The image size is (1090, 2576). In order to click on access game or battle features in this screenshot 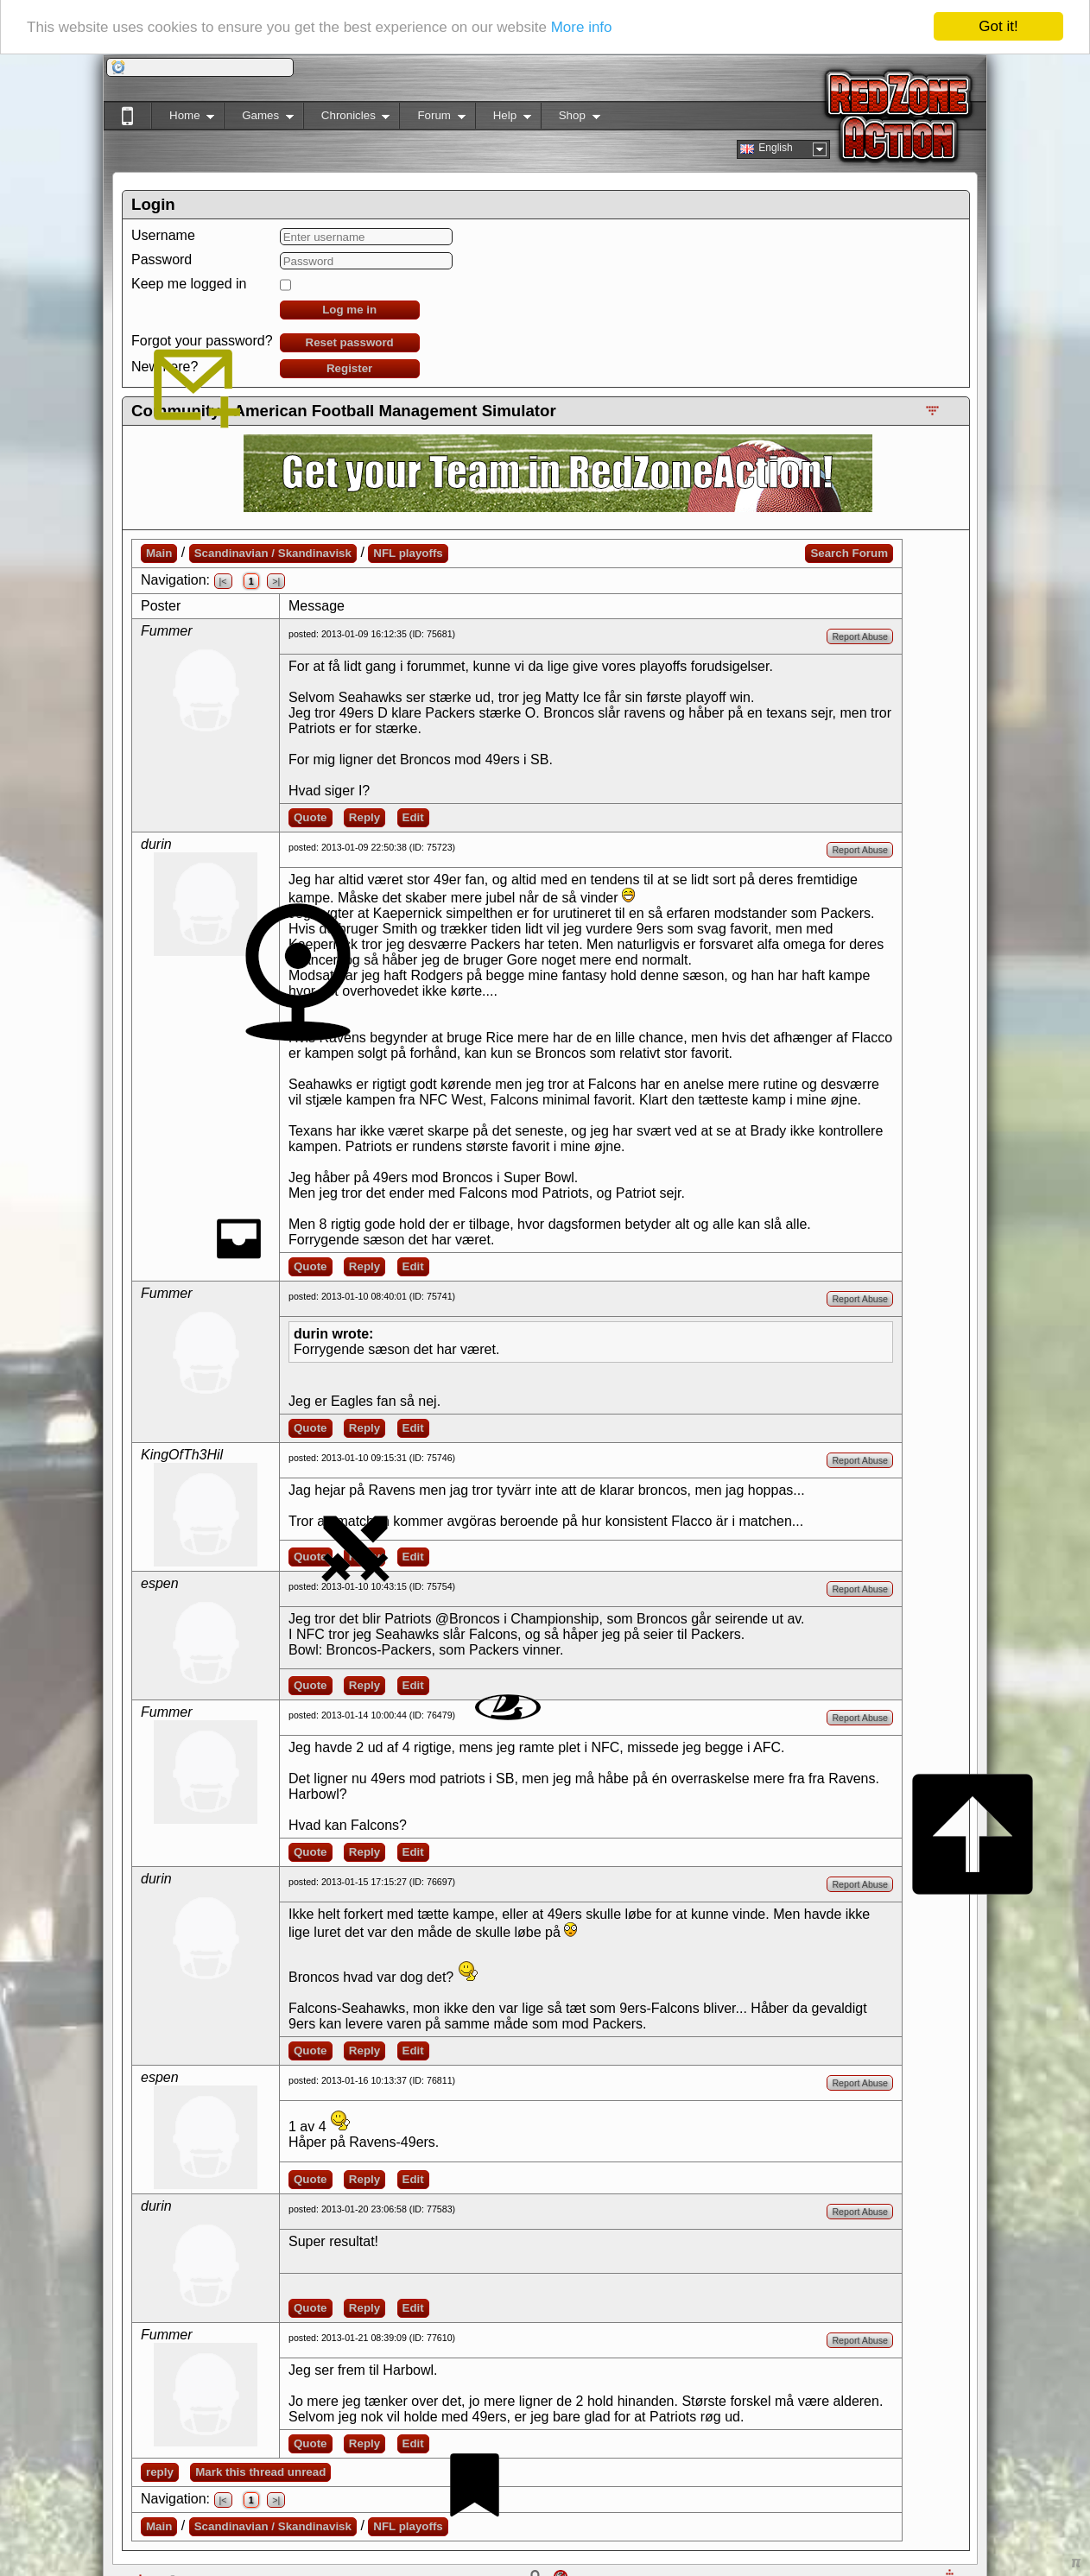, I will do `click(355, 1547)`.